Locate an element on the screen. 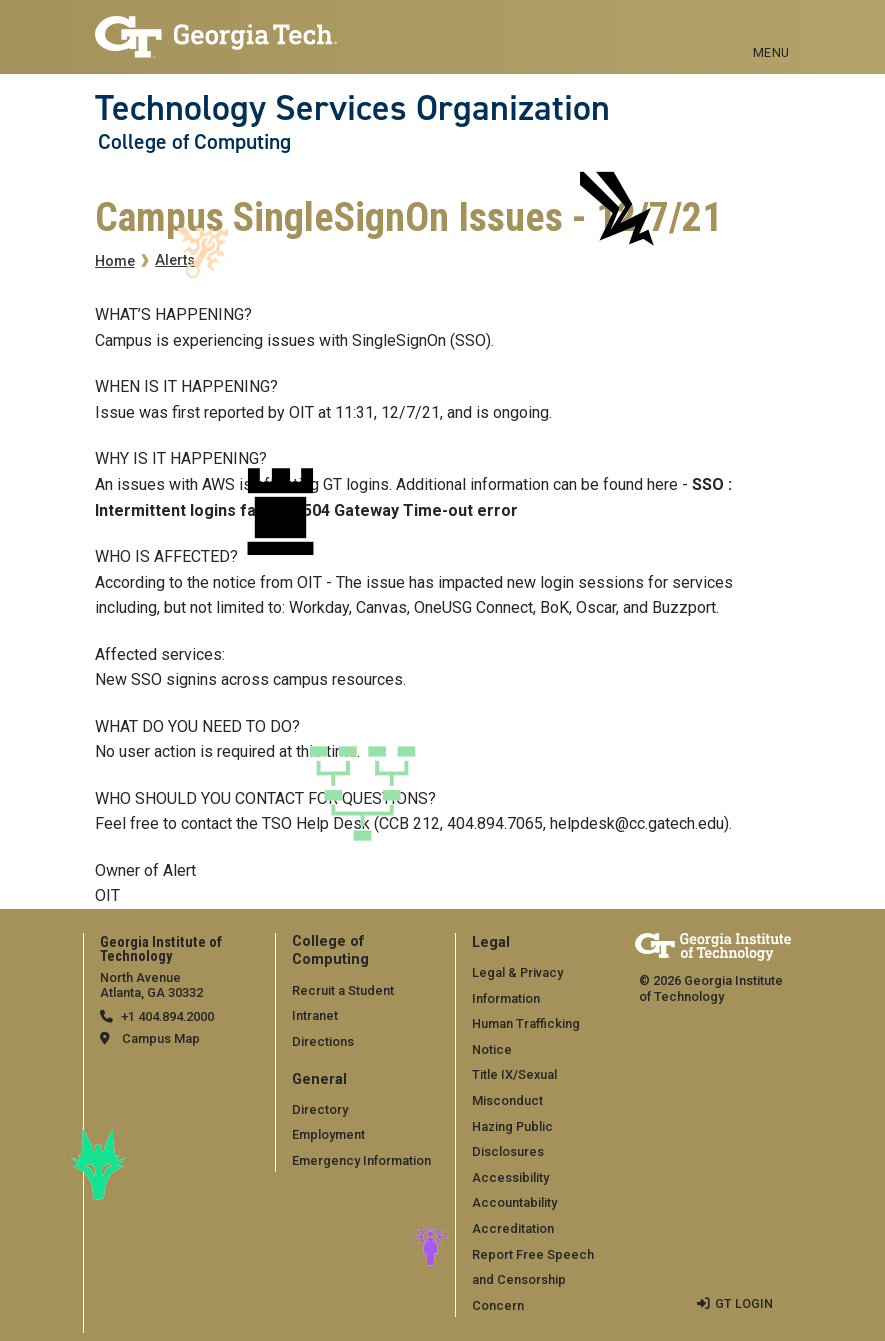 The height and width of the screenshot is (1341, 885). fox character or animal companion icon is located at coordinates (99, 1163).